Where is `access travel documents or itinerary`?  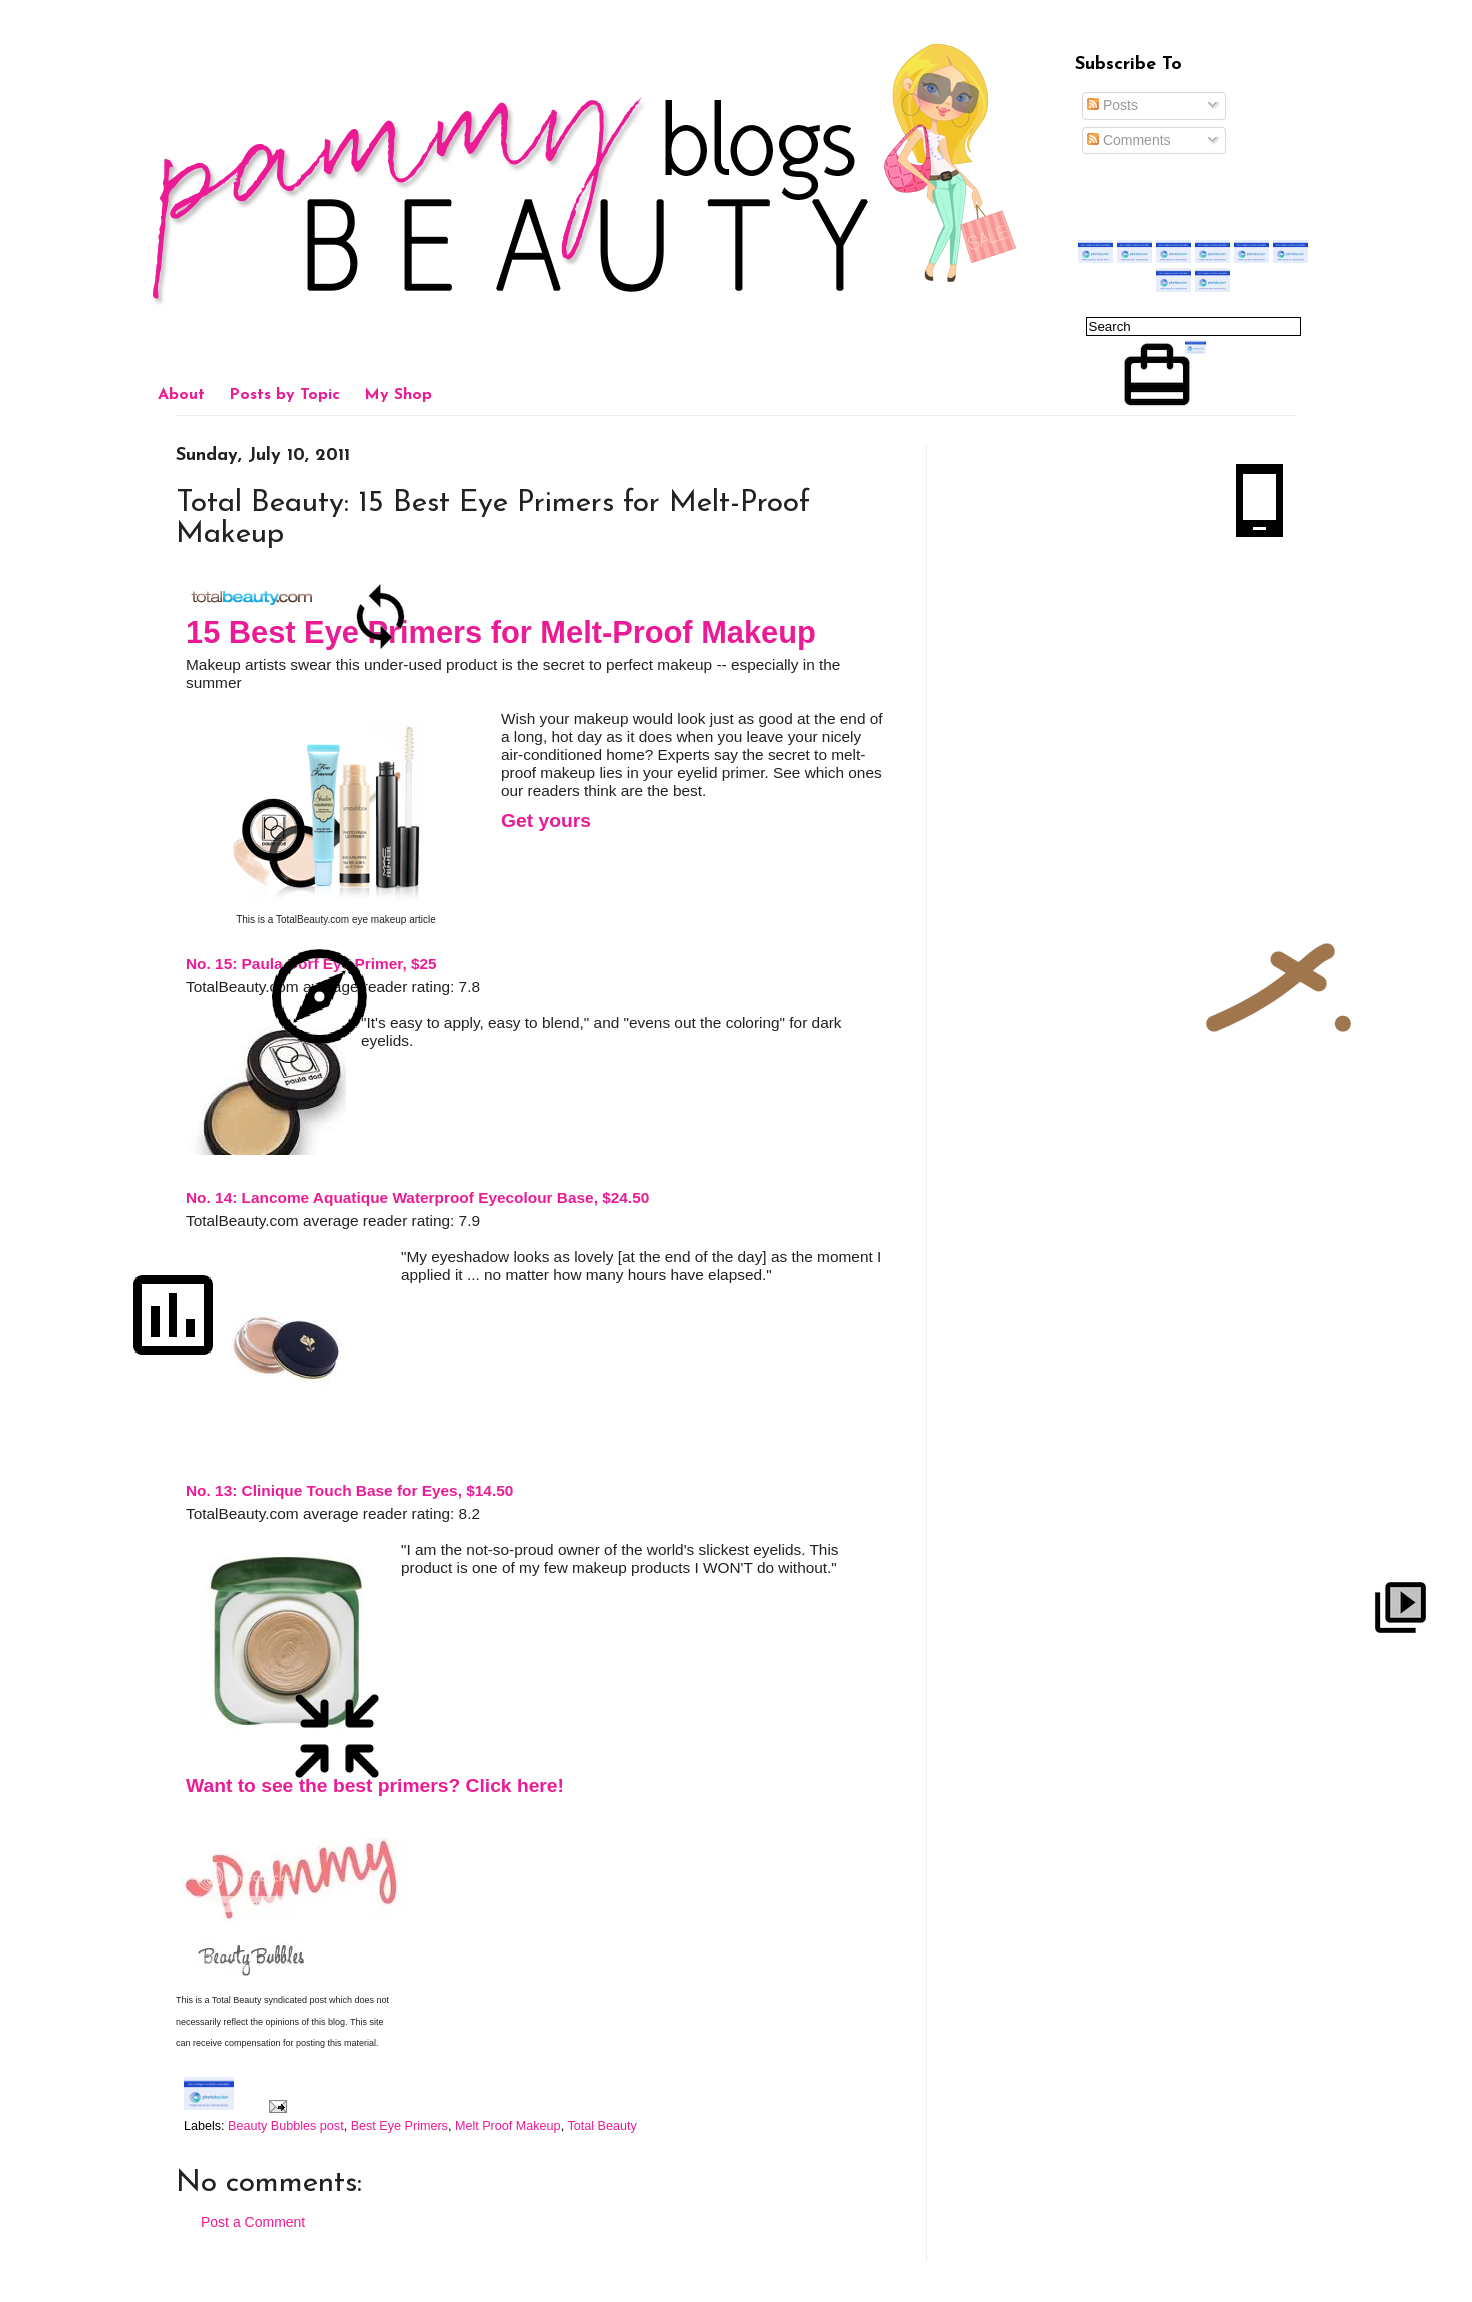 access travel documents or itinerary is located at coordinates (1157, 376).